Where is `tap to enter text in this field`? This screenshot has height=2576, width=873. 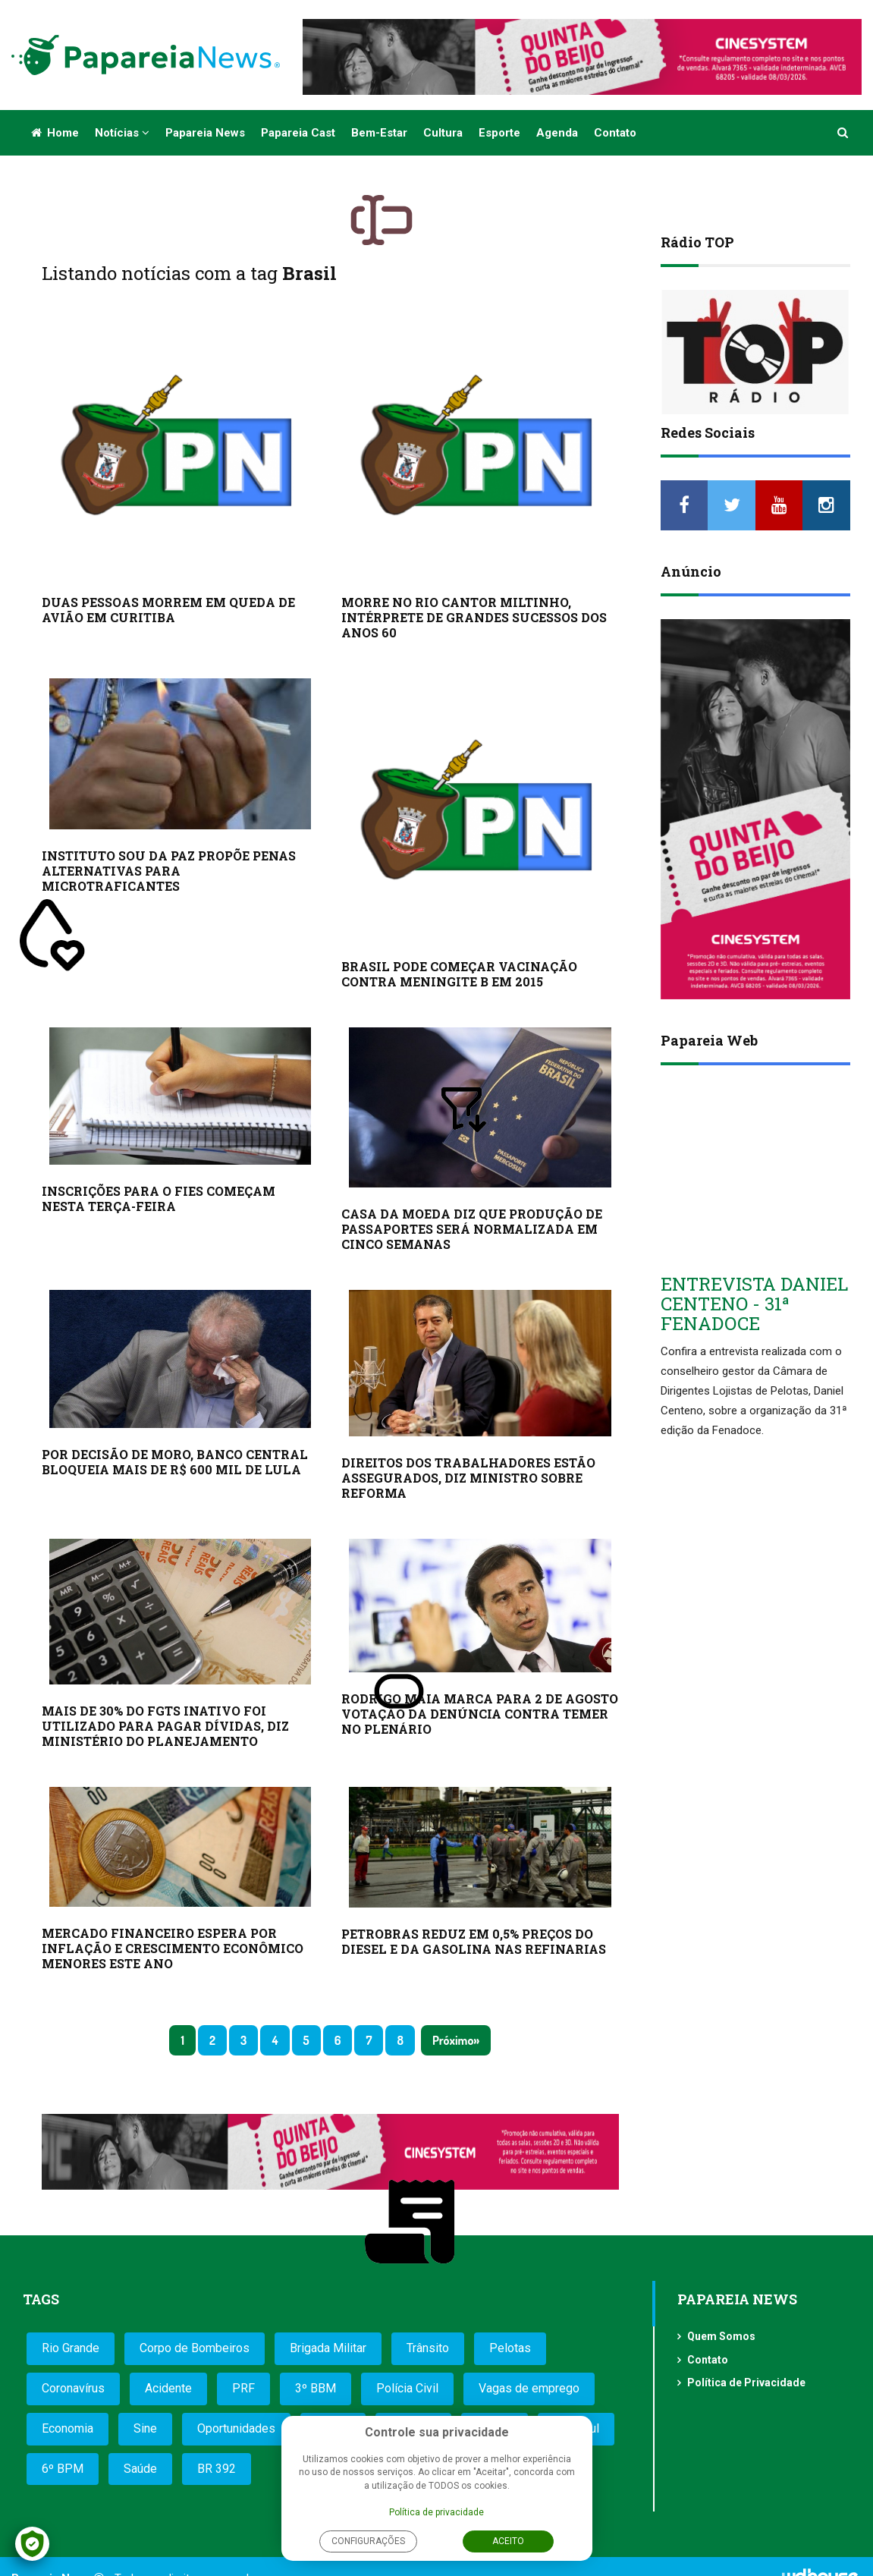
tap to enter text in this field is located at coordinates (382, 220).